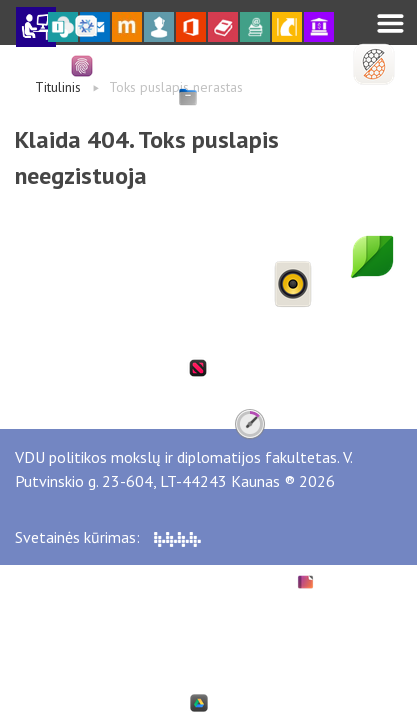 This screenshot has width=417, height=720. Describe the element at coordinates (188, 97) in the screenshot. I see `open the file manager application` at that location.